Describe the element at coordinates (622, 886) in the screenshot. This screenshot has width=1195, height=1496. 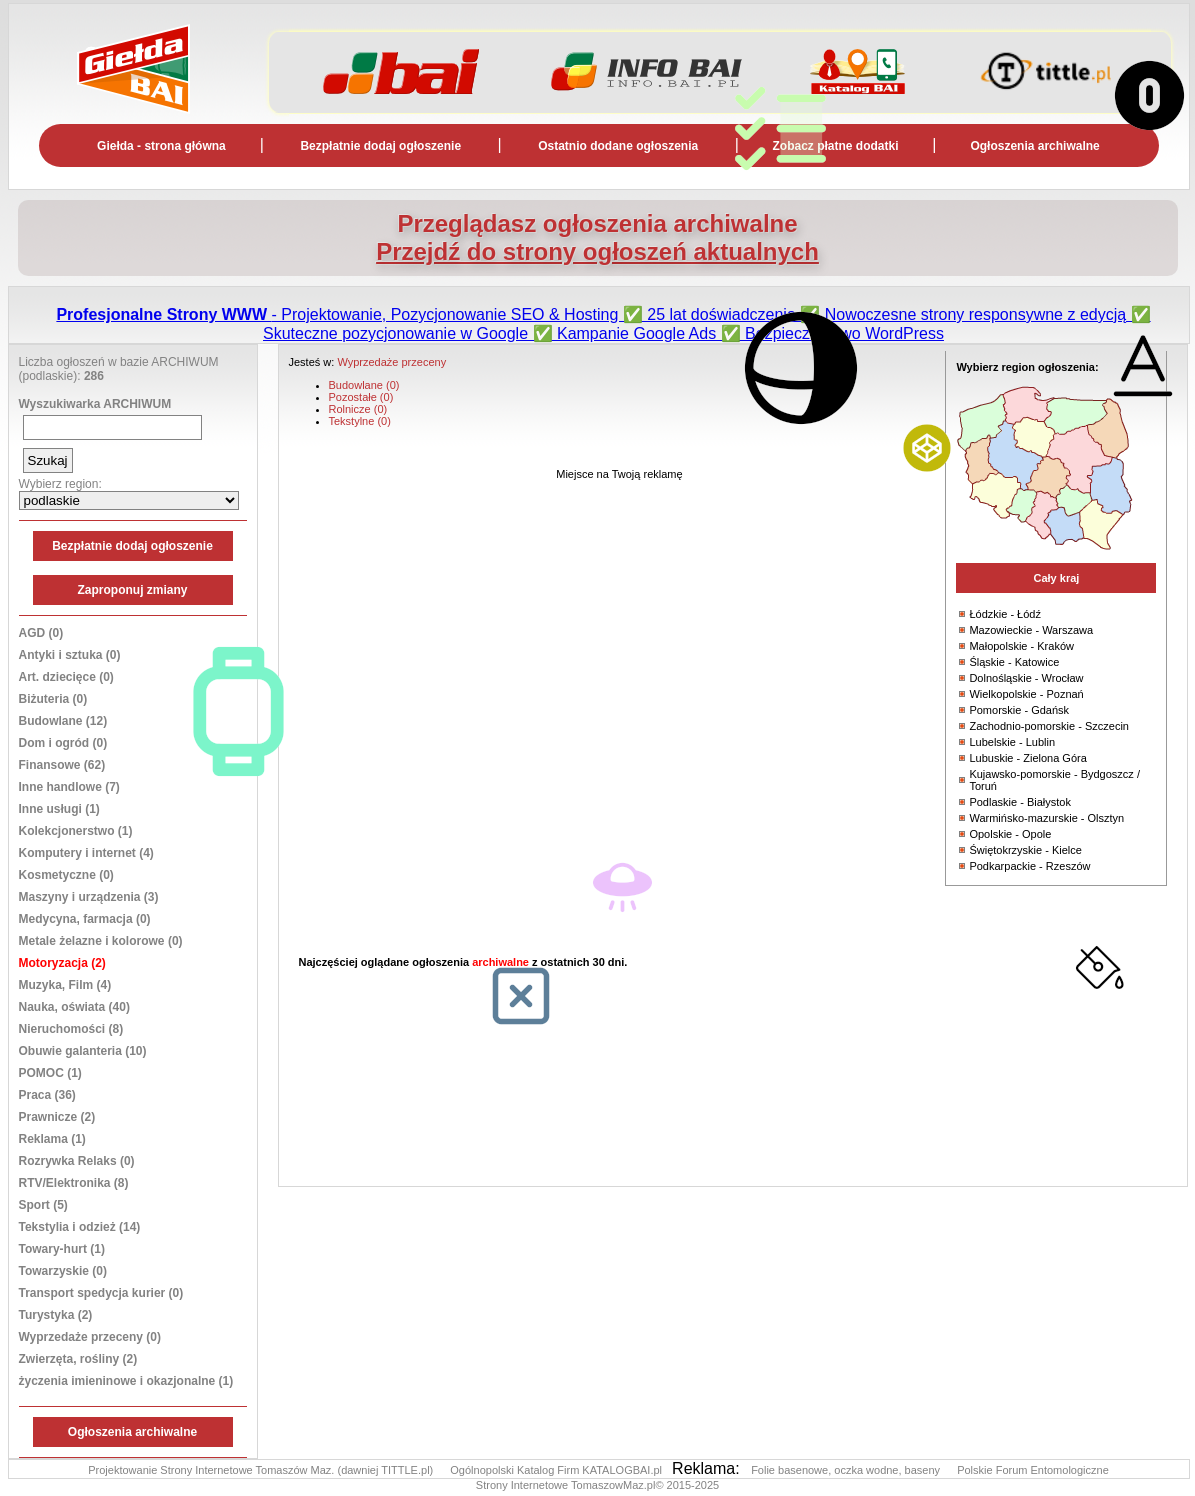
I see `access sci-fi or space-themed content` at that location.